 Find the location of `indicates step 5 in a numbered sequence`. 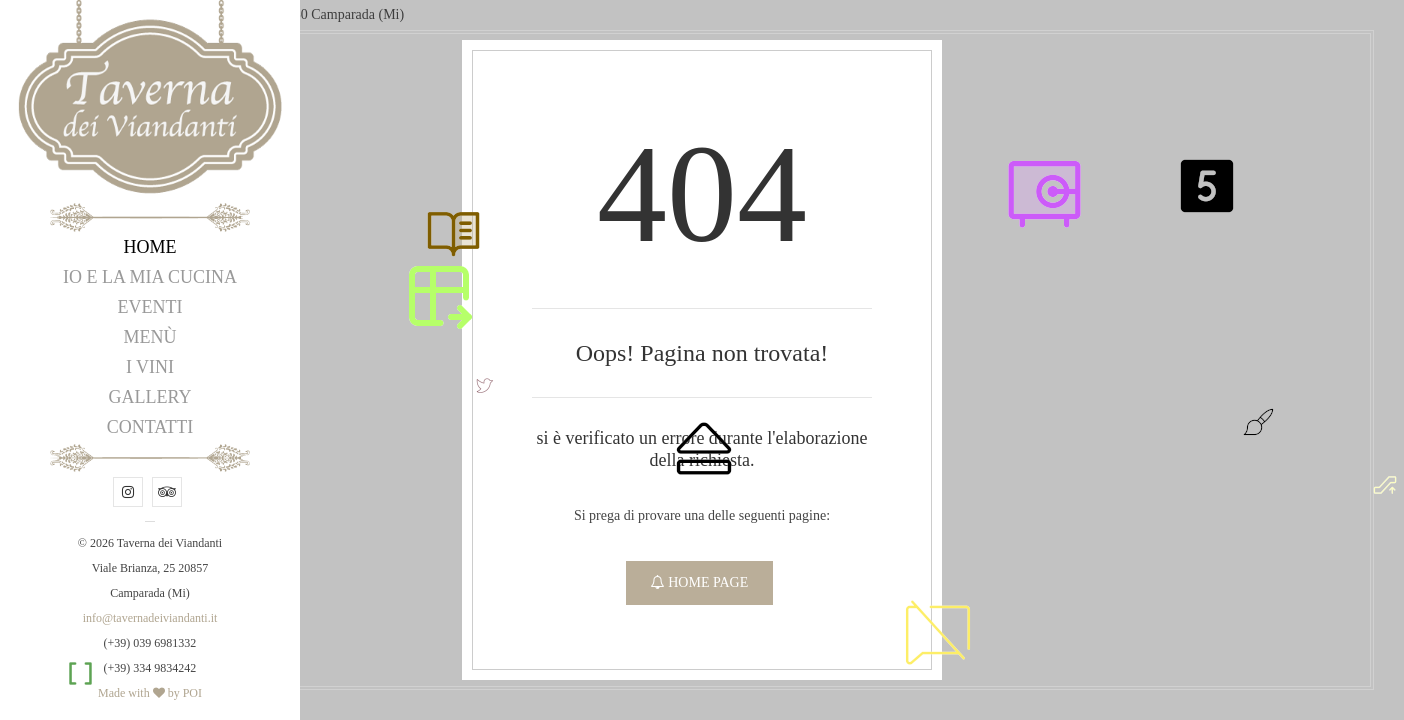

indicates step 5 in a numbered sequence is located at coordinates (1207, 186).